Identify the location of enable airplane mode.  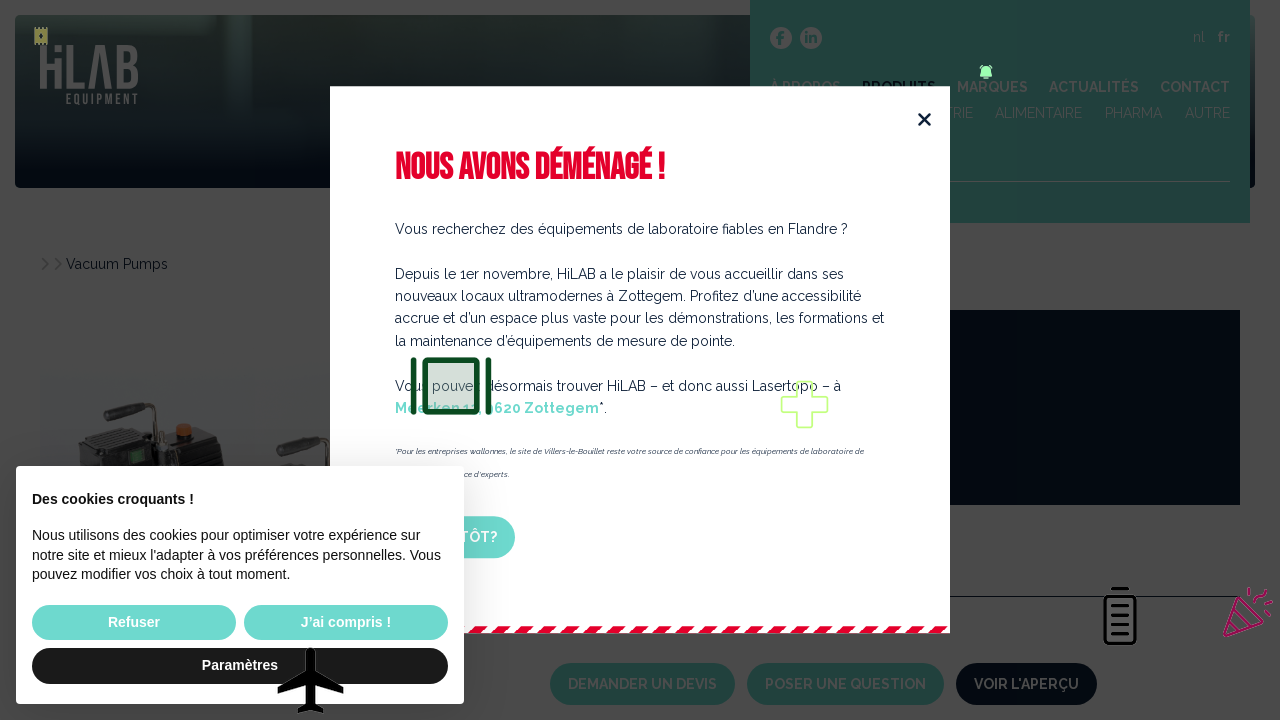
(310, 680).